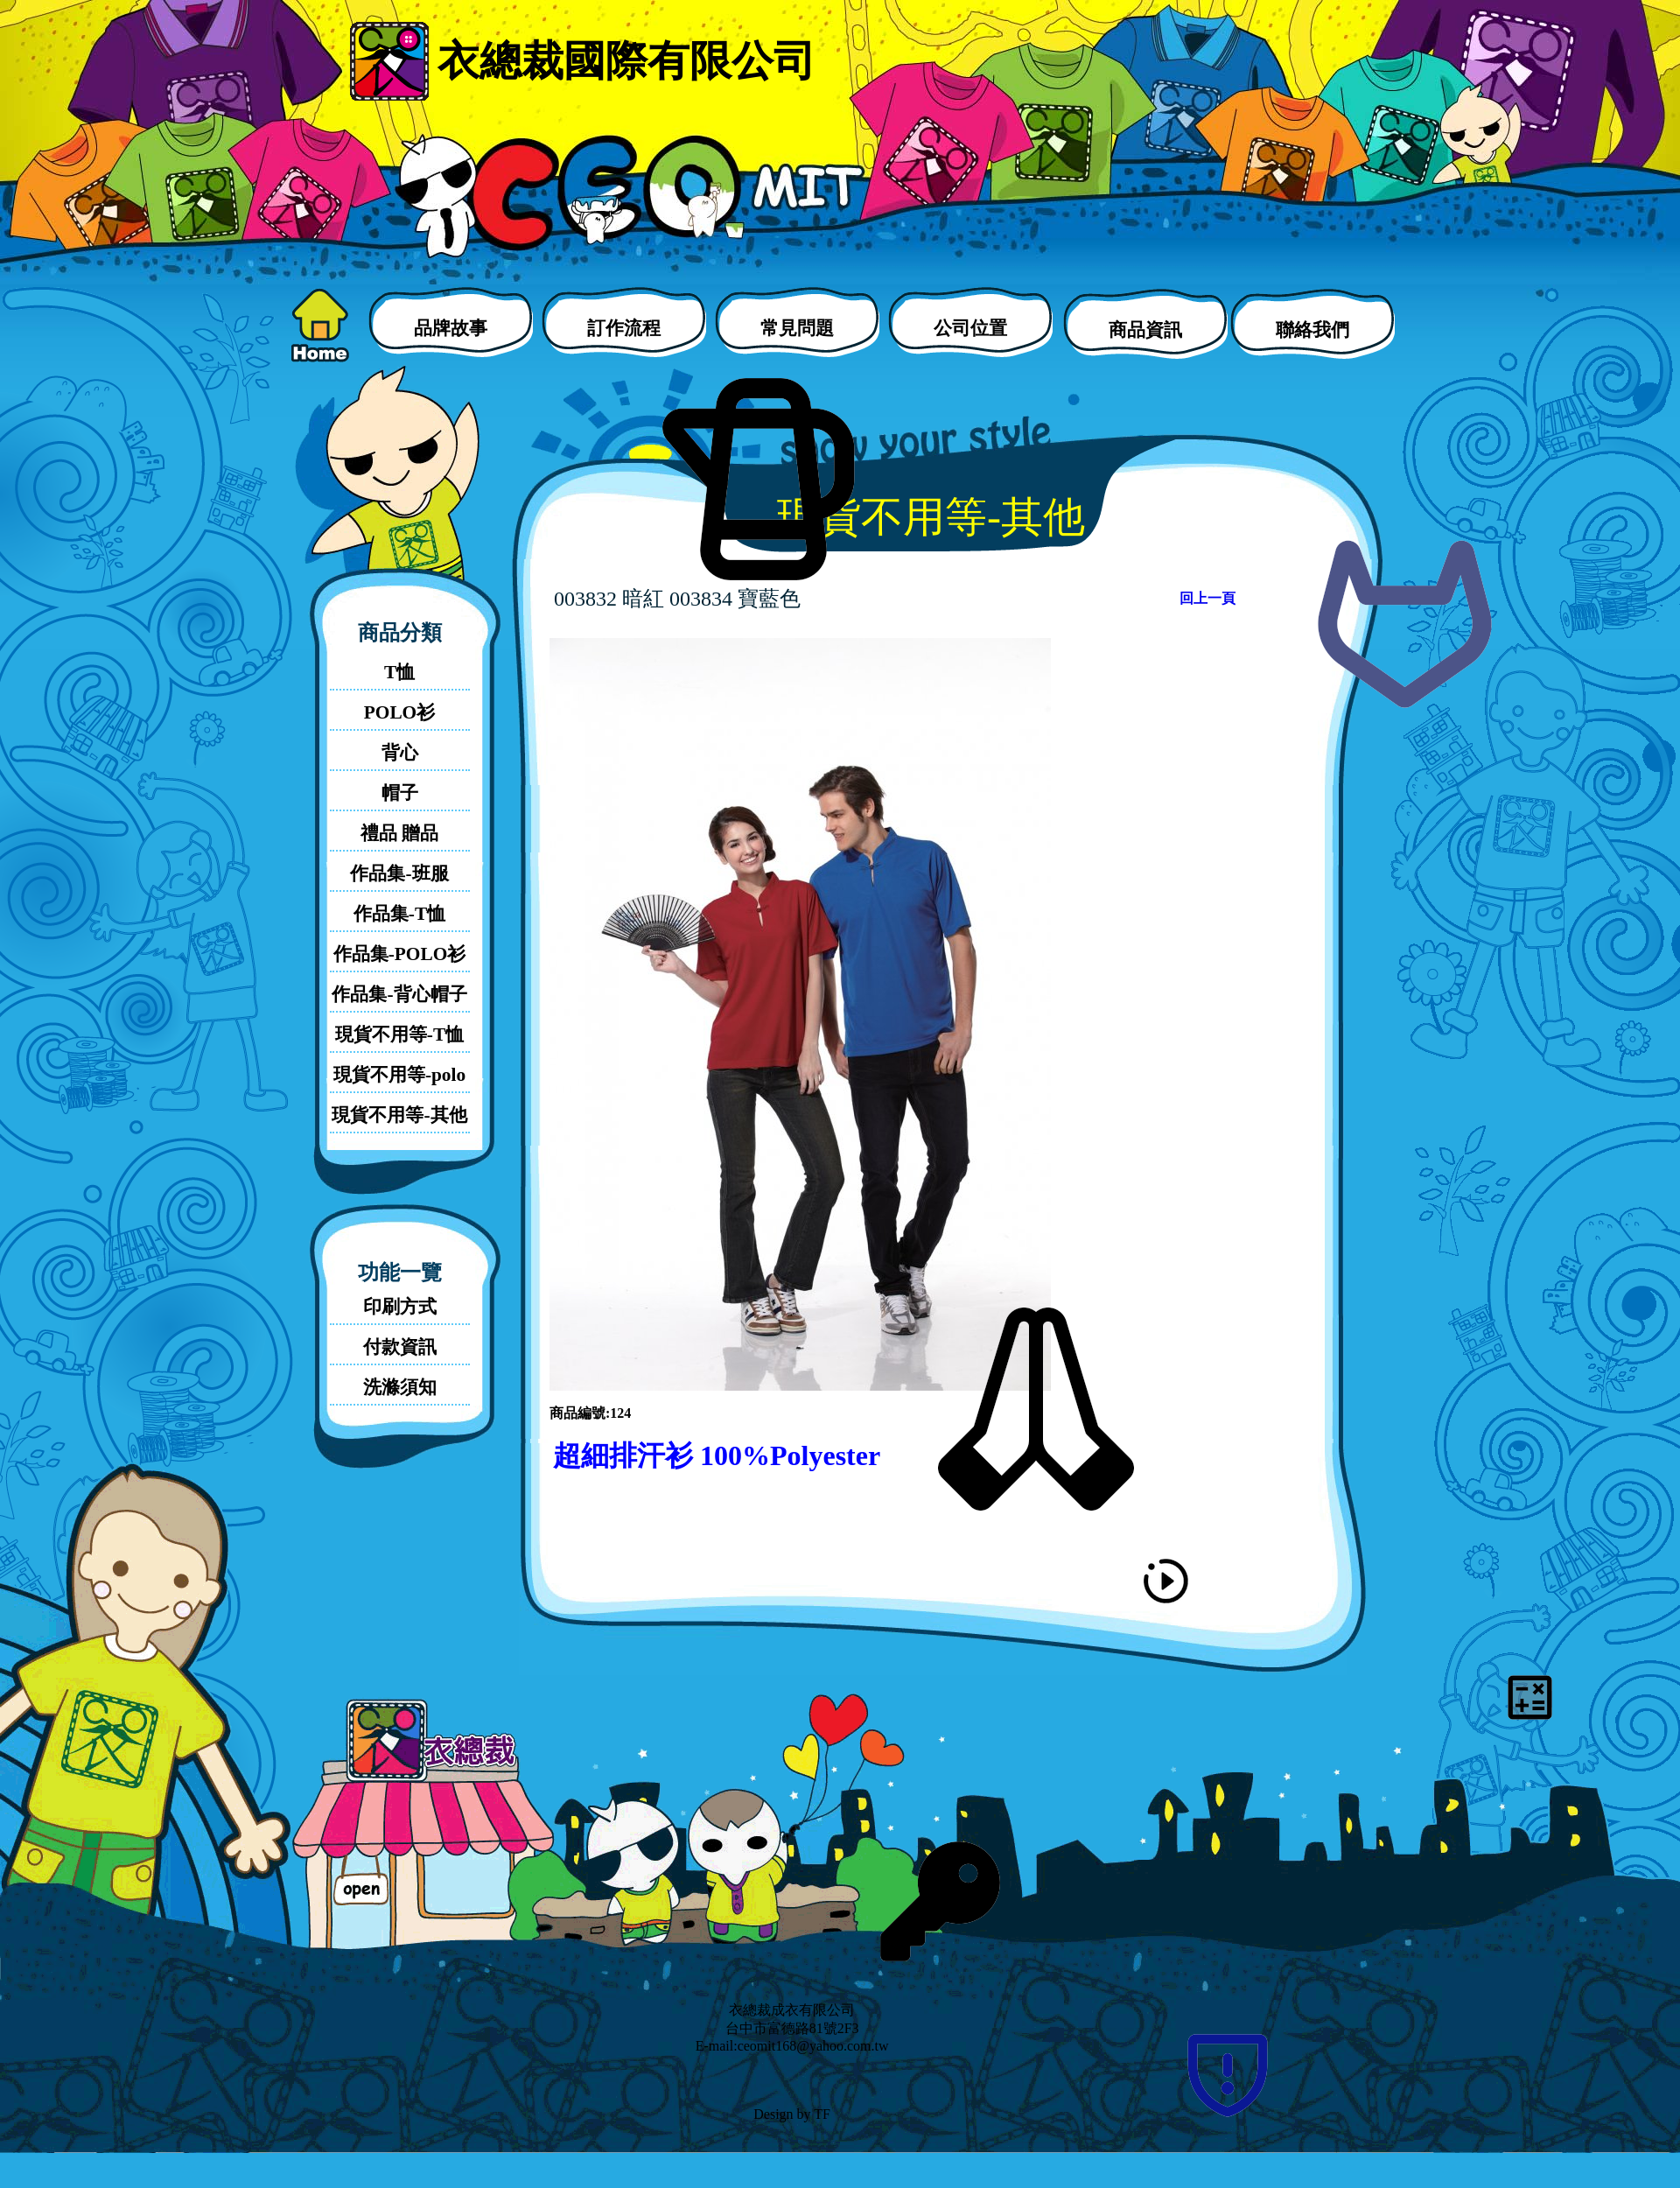 The image size is (1680, 2188). I want to click on open gitlab repository, so click(1404, 621).